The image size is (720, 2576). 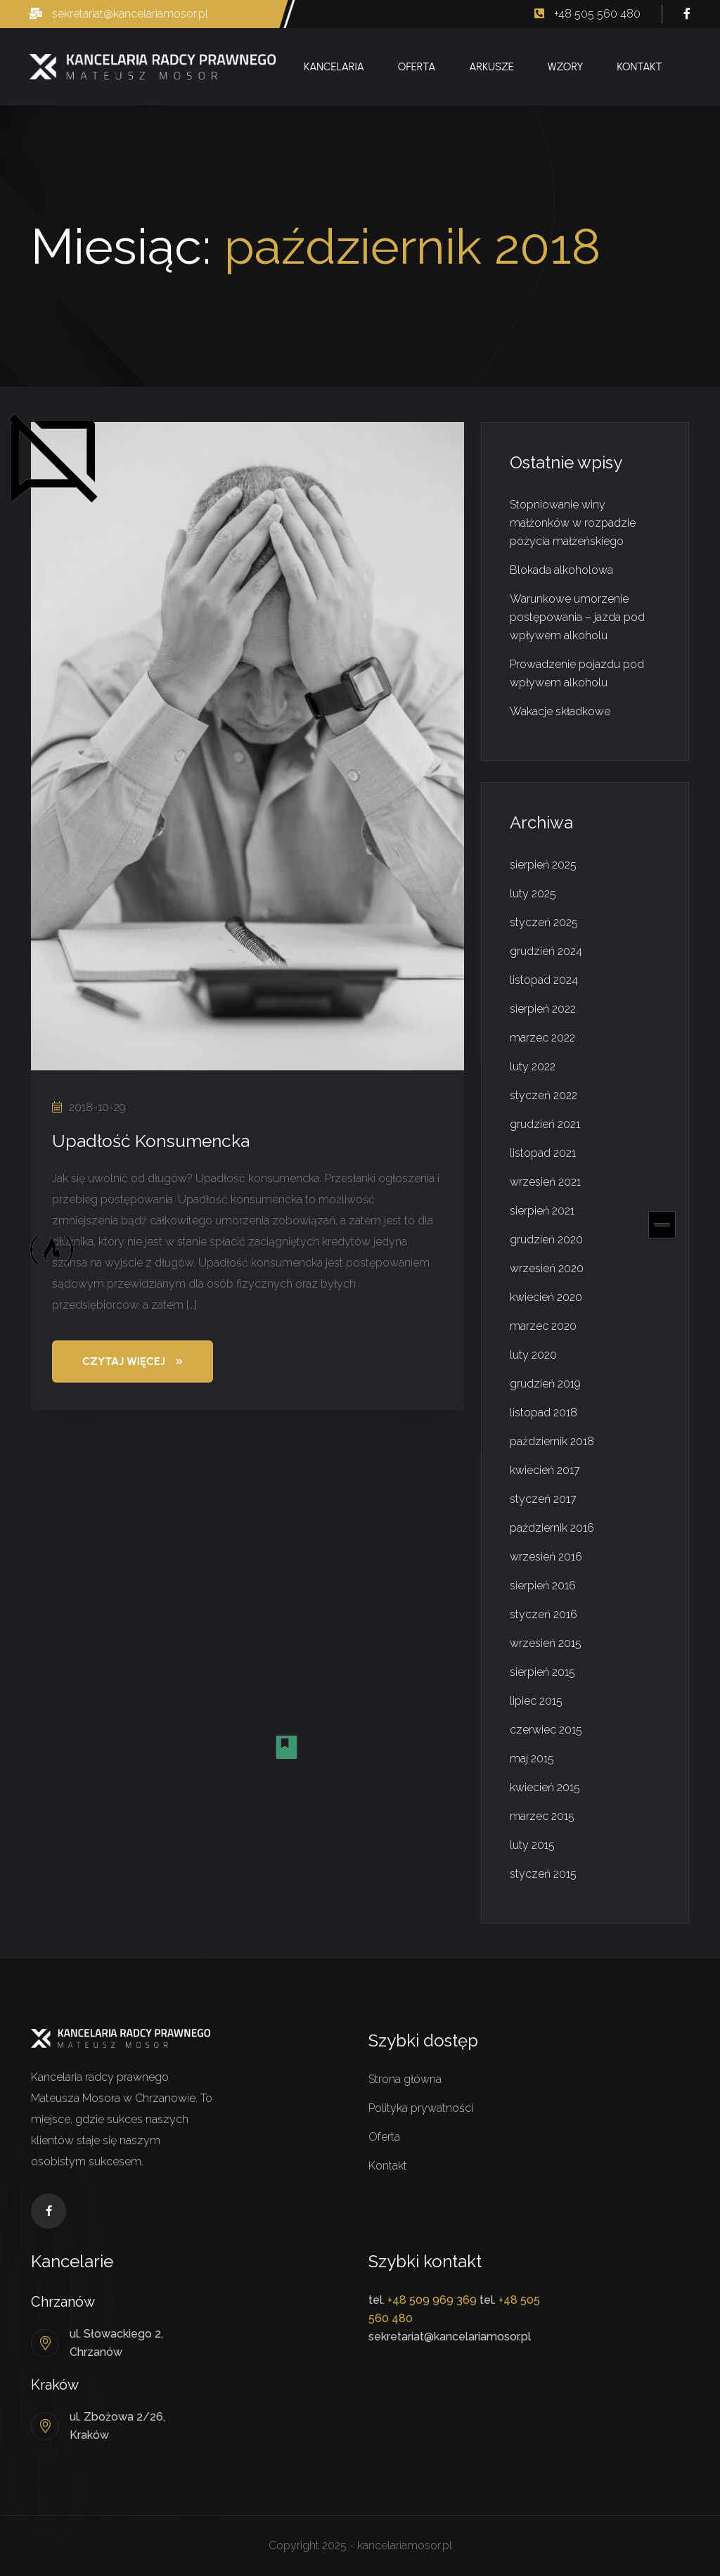 I want to click on freeCodeCamp logo, so click(x=51, y=1250).